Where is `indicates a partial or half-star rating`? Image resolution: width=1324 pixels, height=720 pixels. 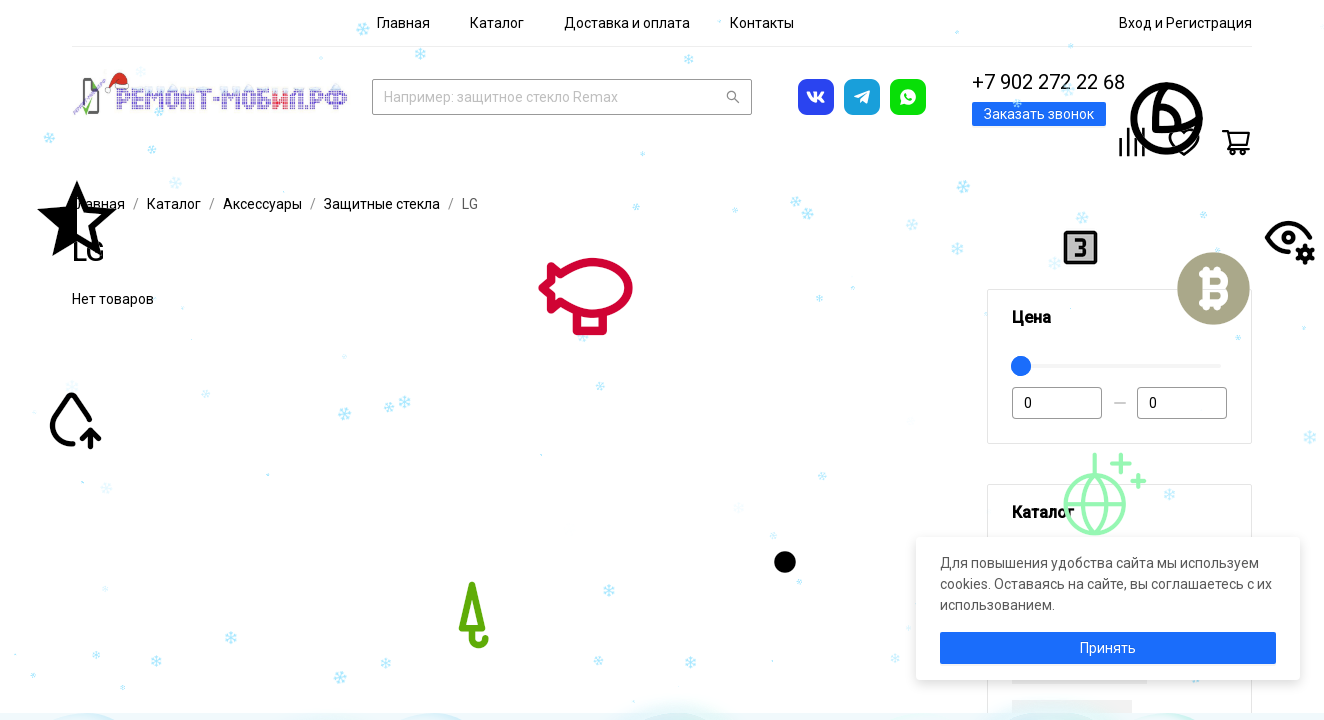 indicates a partial or half-star rating is located at coordinates (77, 220).